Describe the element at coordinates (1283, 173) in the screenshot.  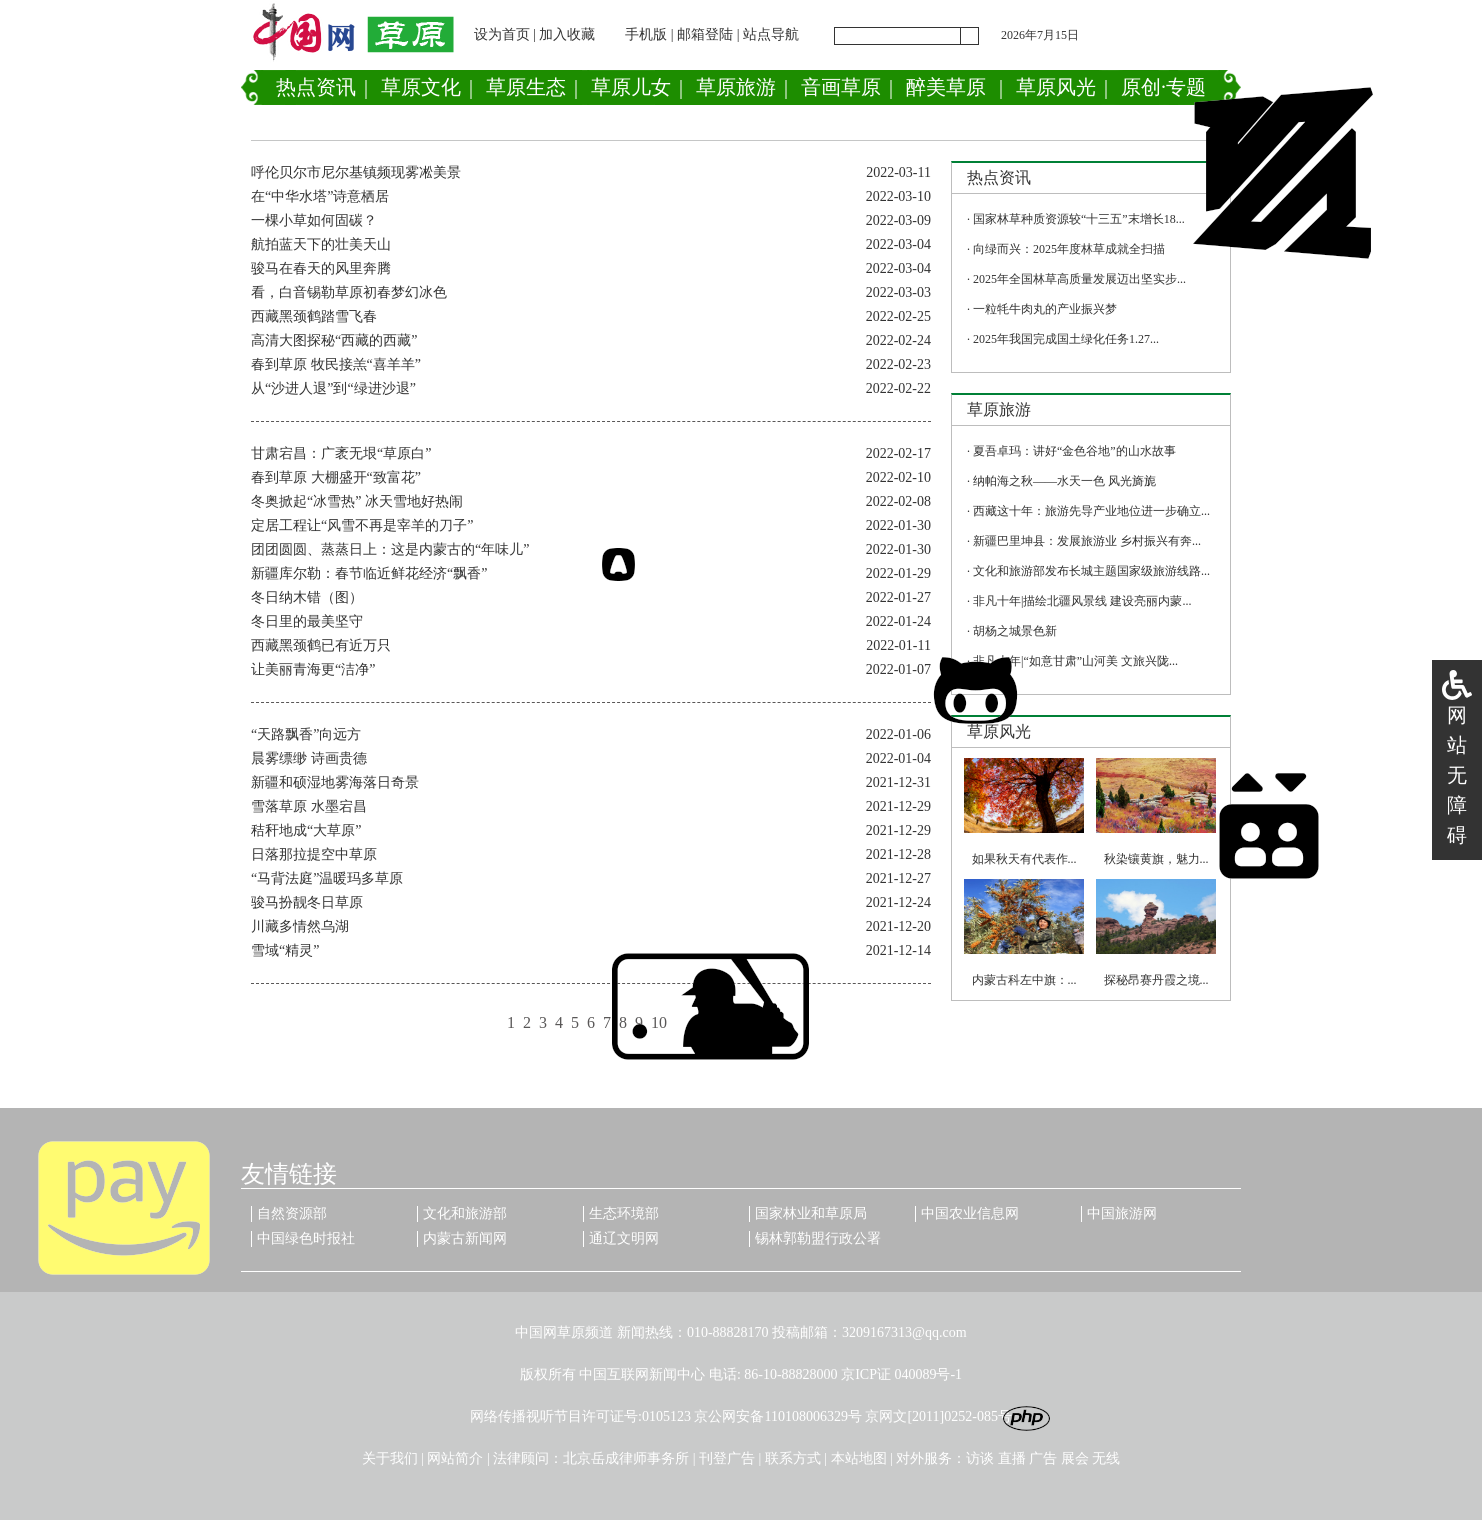
I see `FFmpeg multimedia framework logo` at that location.